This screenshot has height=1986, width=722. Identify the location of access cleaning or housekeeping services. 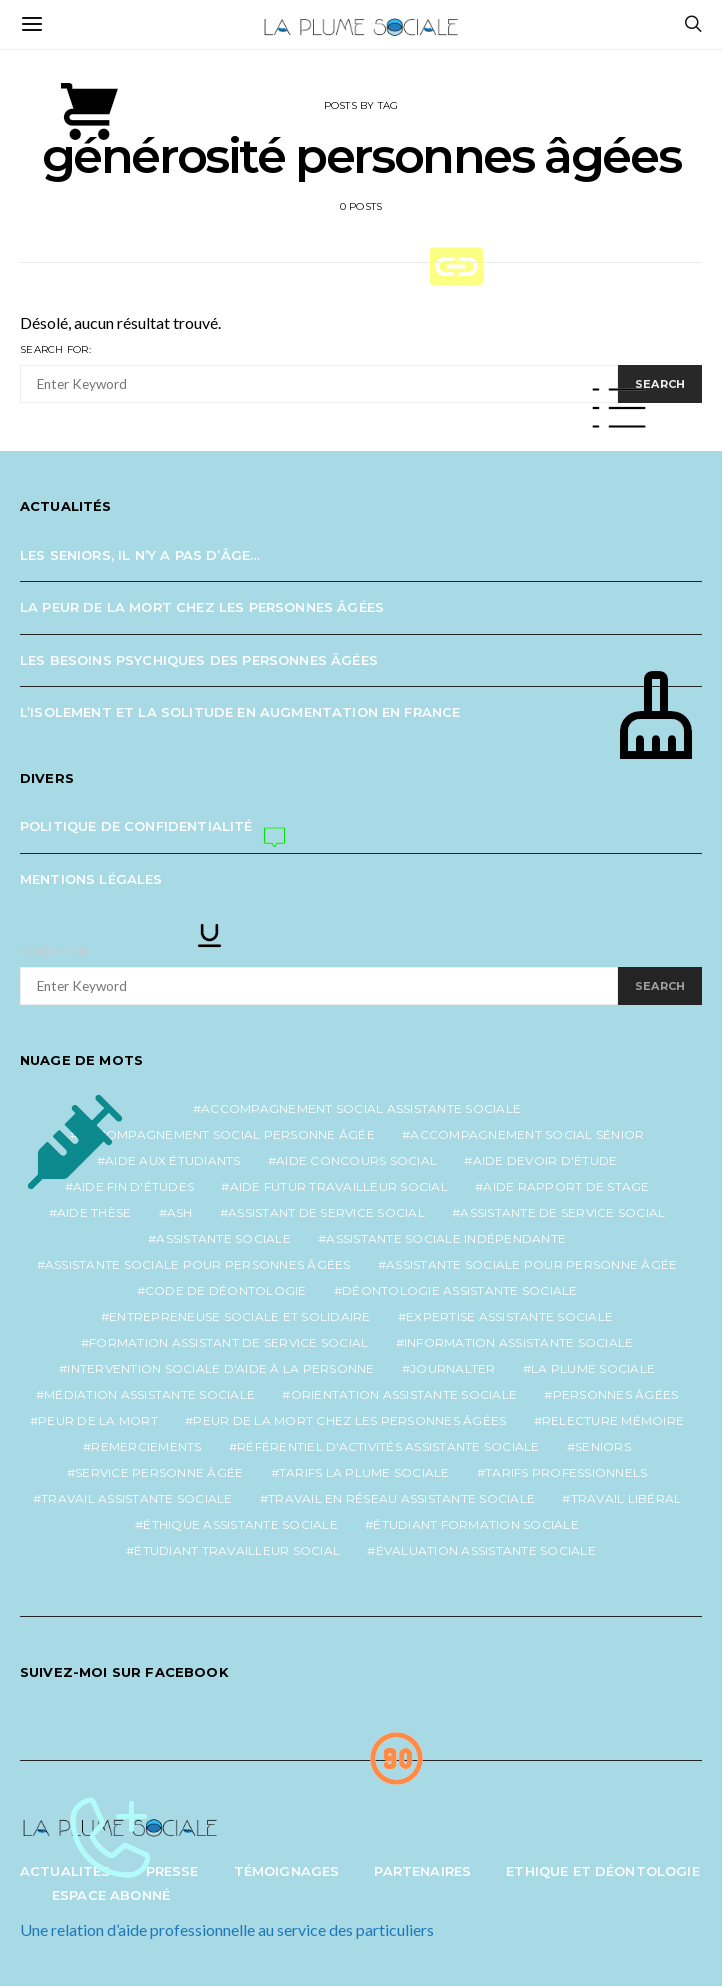
(656, 715).